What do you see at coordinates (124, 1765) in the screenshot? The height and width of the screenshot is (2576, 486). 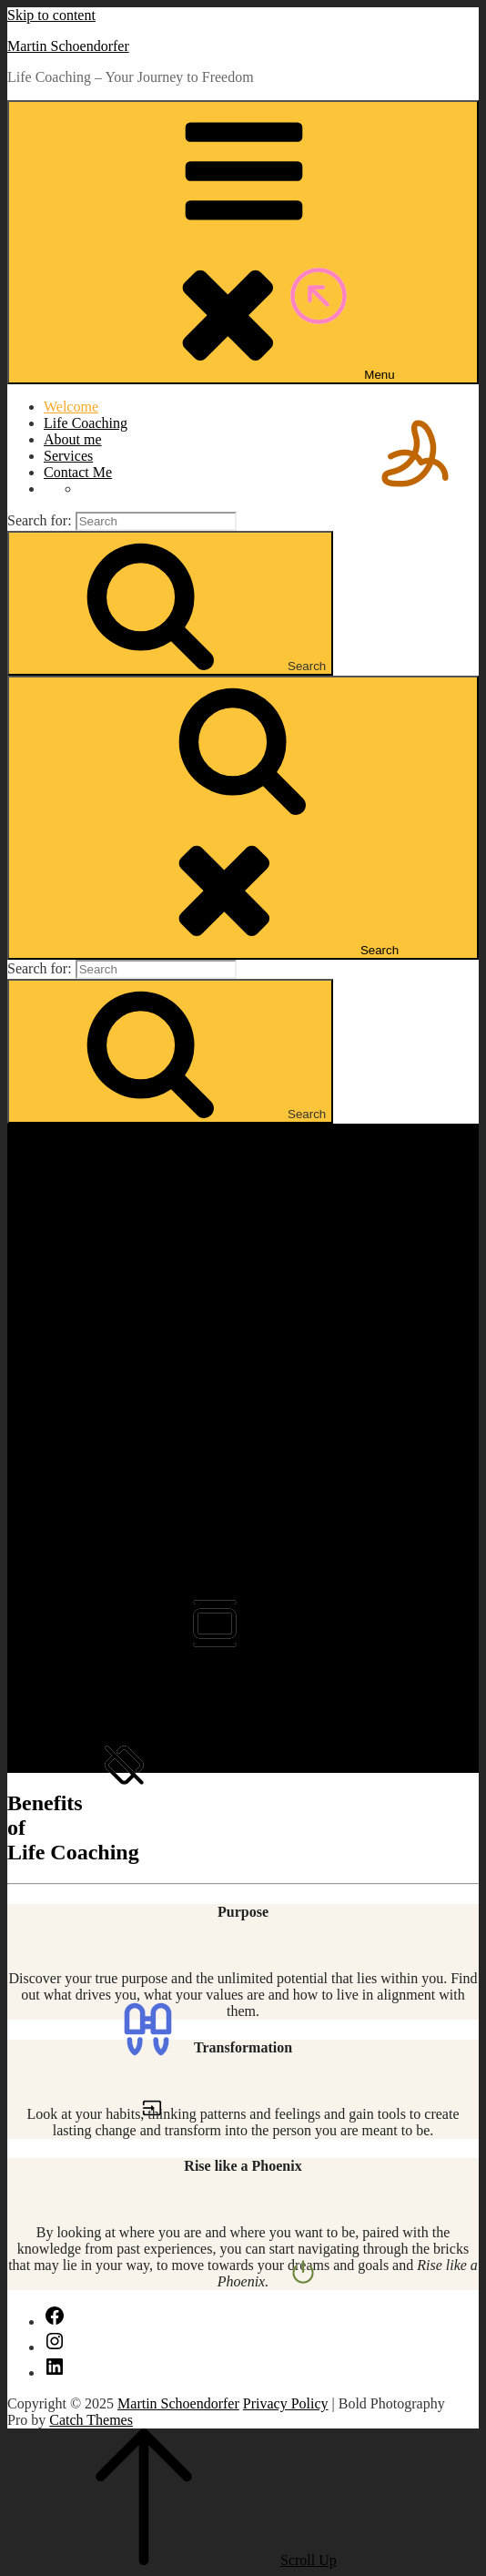 I see `disabled or inactive diamond shape element` at bounding box center [124, 1765].